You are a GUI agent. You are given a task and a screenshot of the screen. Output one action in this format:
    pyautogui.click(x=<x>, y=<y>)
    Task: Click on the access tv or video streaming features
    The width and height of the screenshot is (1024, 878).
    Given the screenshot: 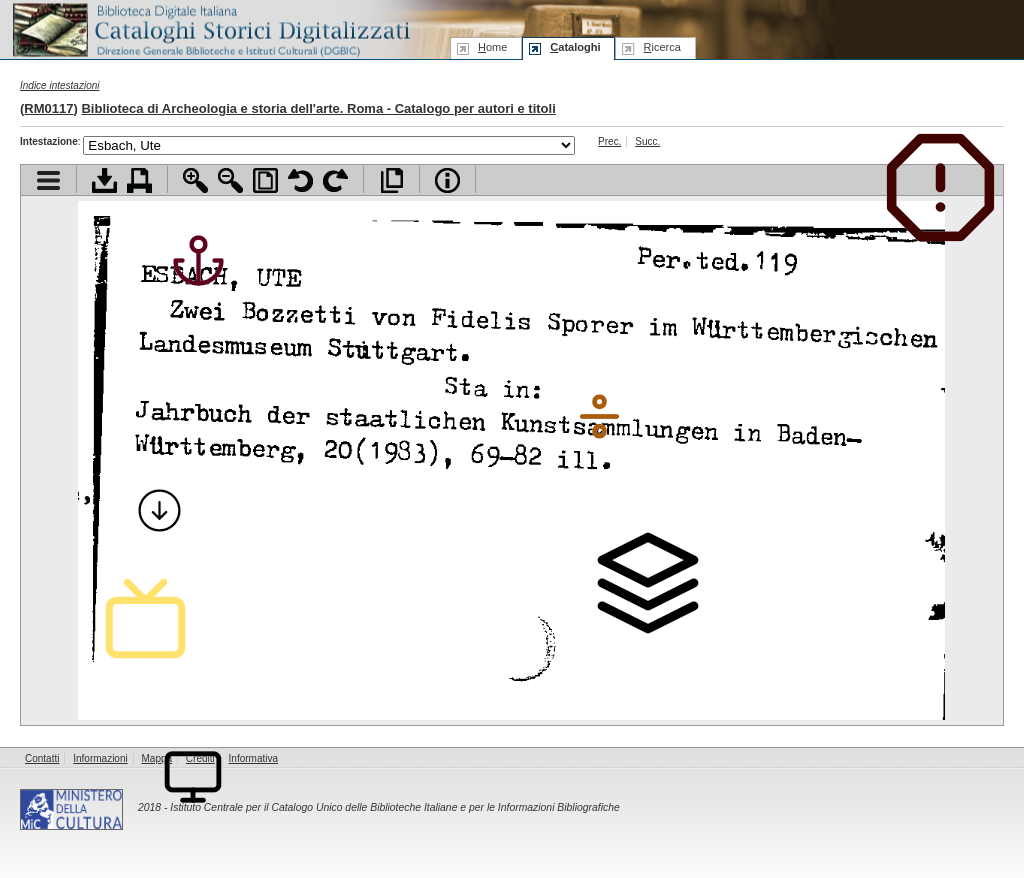 What is the action you would take?
    pyautogui.click(x=145, y=618)
    